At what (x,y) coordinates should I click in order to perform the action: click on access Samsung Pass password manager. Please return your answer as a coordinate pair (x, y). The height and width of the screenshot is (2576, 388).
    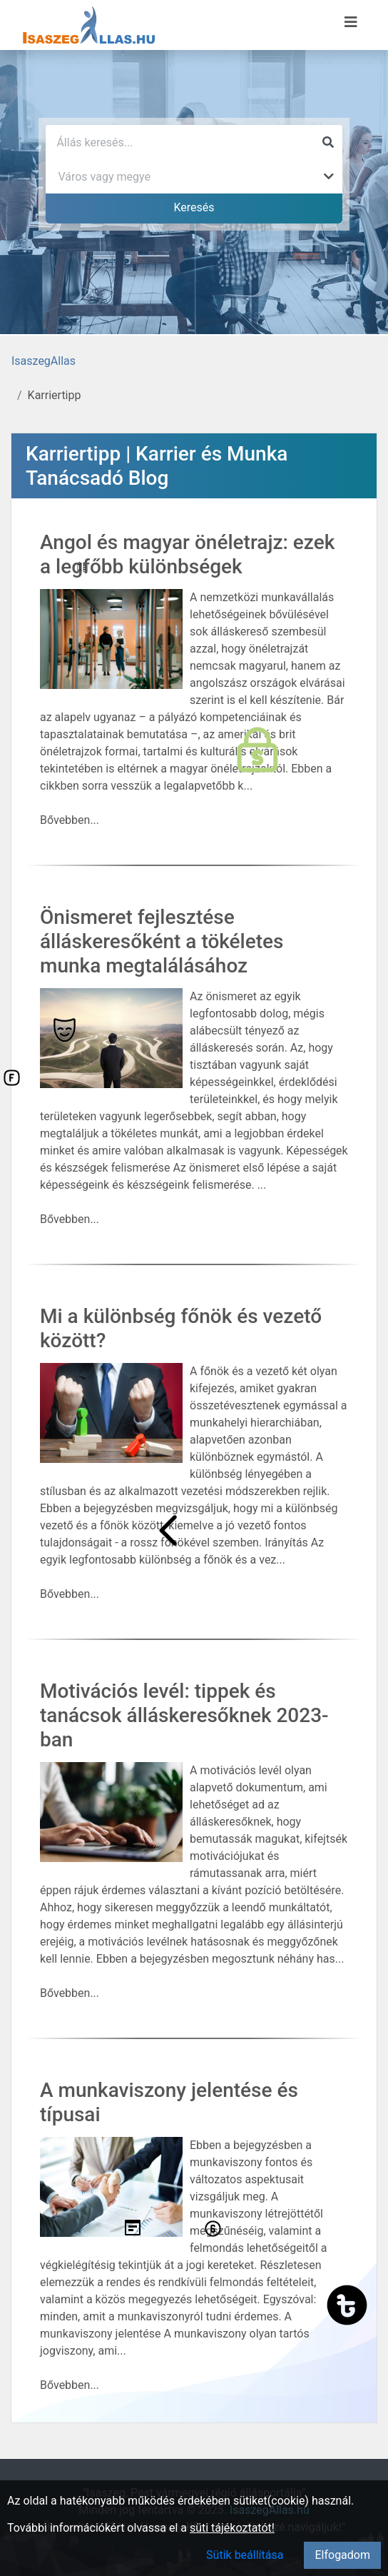
    Looking at the image, I should click on (257, 750).